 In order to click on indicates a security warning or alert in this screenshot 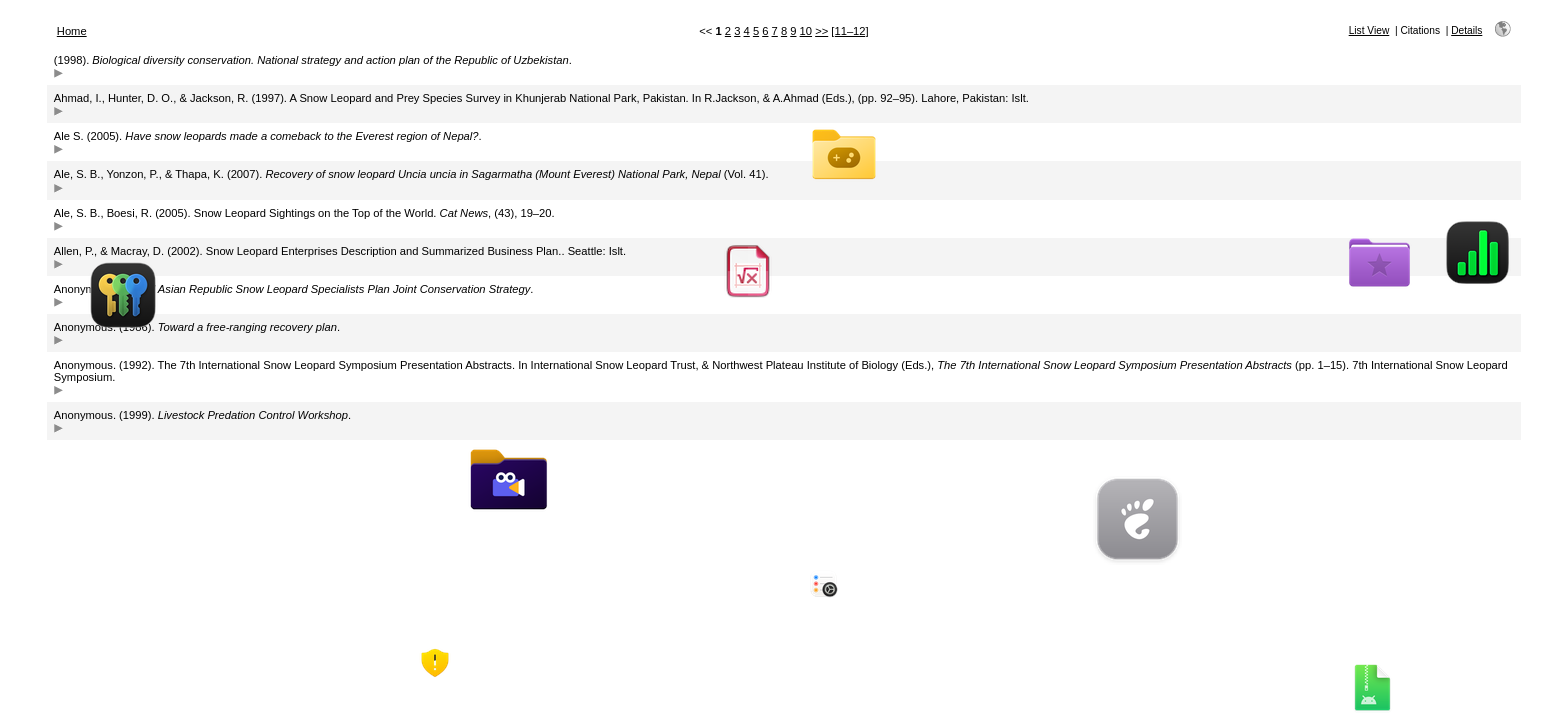, I will do `click(435, 663)`.